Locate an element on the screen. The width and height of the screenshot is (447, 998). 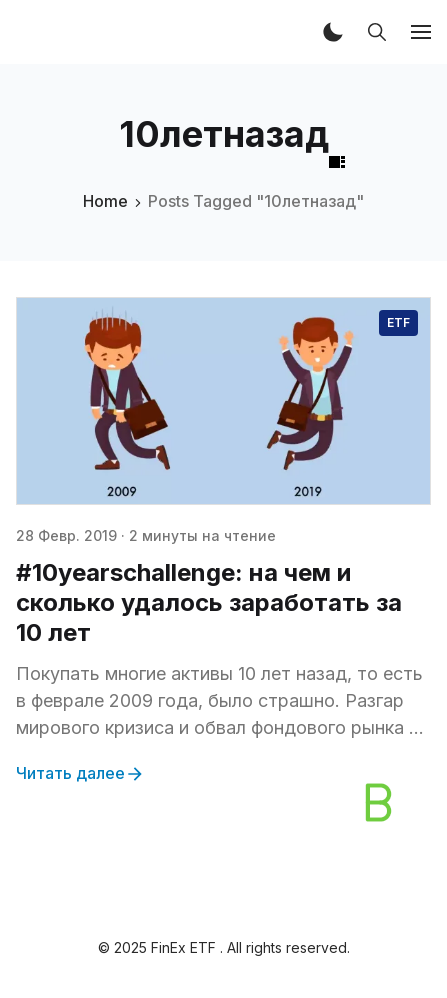
toggle bold text formatting is located at coordinates (378, 802).